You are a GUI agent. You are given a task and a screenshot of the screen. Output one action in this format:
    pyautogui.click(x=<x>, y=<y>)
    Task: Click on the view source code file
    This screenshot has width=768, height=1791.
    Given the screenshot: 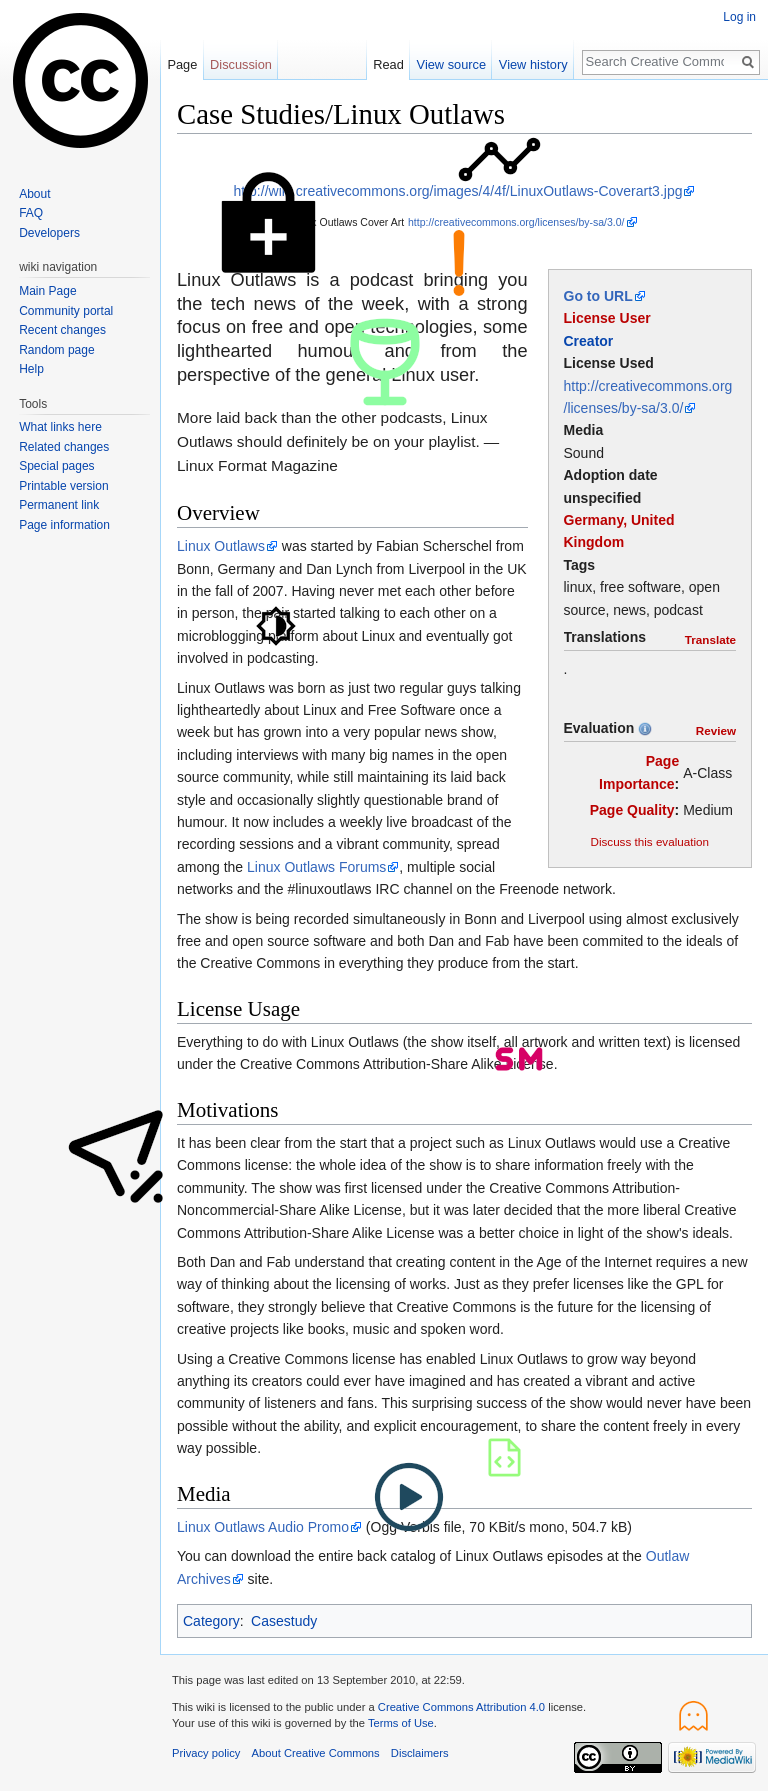 What is the action you would take?
    pyautogui.click(x=504, y=1457)
    